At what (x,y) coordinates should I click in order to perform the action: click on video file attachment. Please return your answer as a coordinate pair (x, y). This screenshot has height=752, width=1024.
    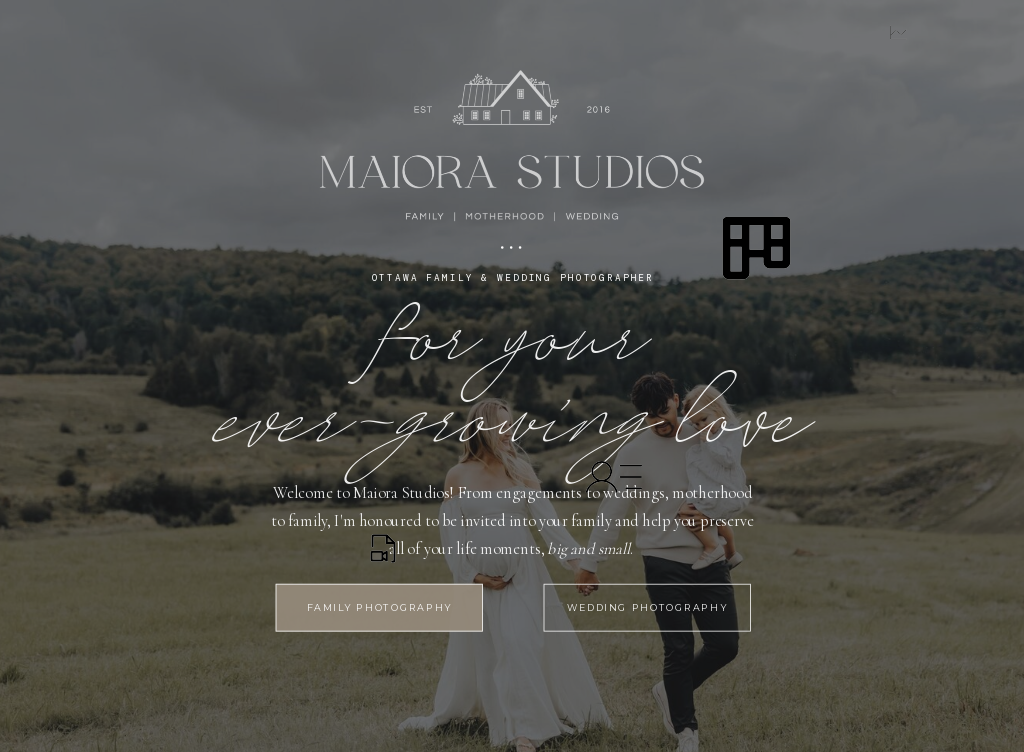
    Looking at the image, I should click on (383, 548).